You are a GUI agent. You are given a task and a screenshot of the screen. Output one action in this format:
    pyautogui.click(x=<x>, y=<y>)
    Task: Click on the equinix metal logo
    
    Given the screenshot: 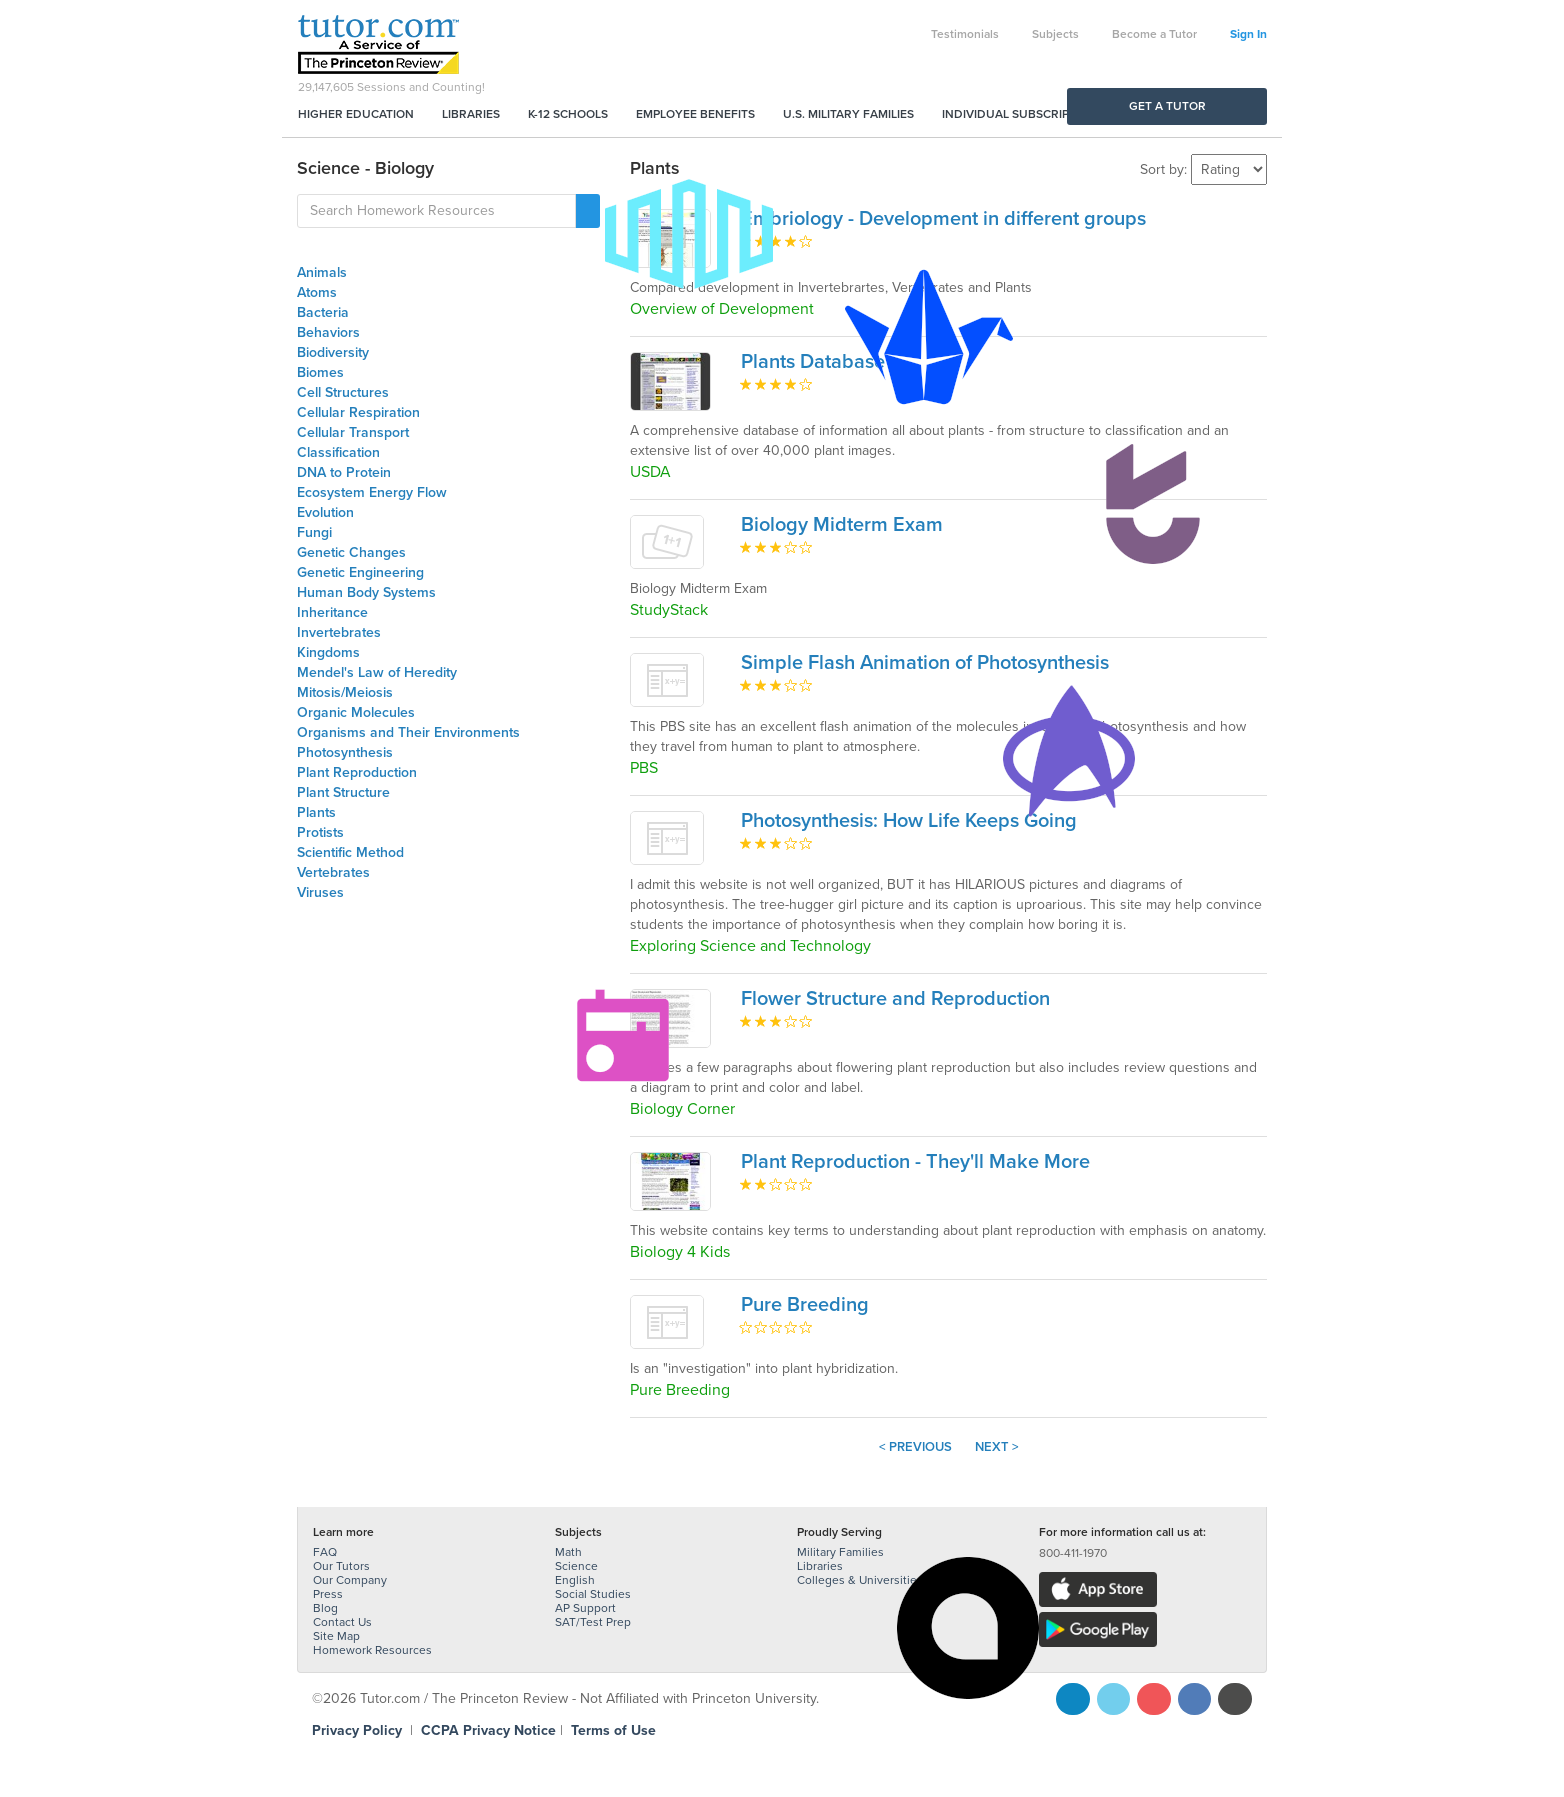 What is the action you would take?
    pyautogui.click(x=689, y=234)
    